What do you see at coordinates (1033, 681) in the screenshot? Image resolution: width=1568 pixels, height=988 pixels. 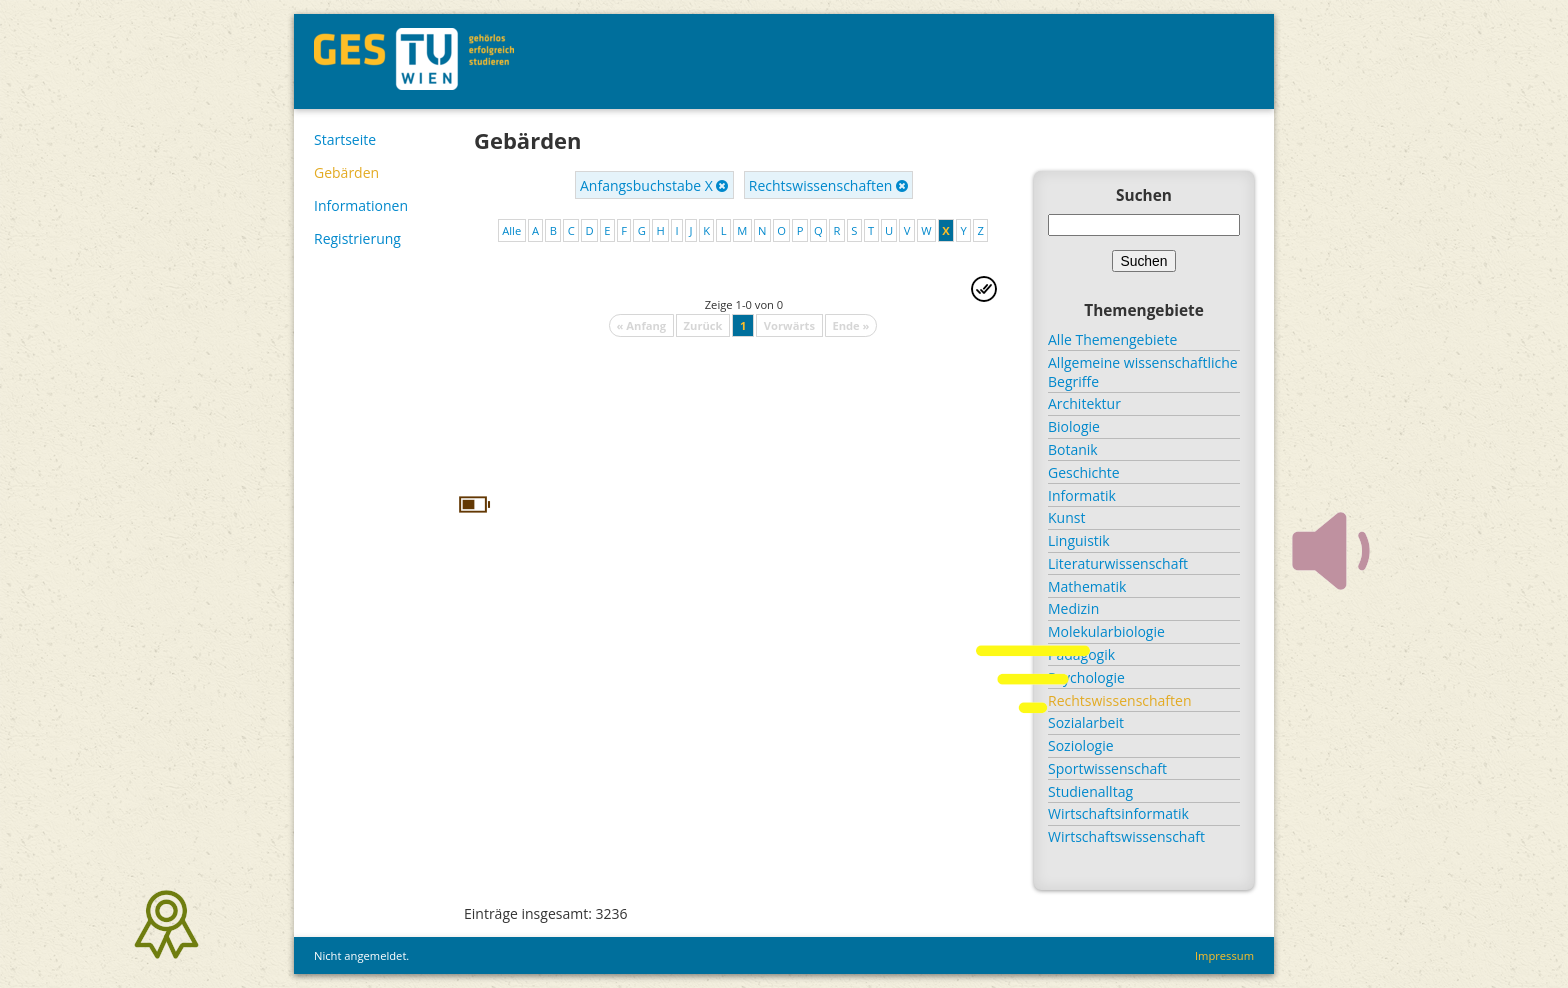 I see `filter or sort list items` at bounding box center [1033, 681].